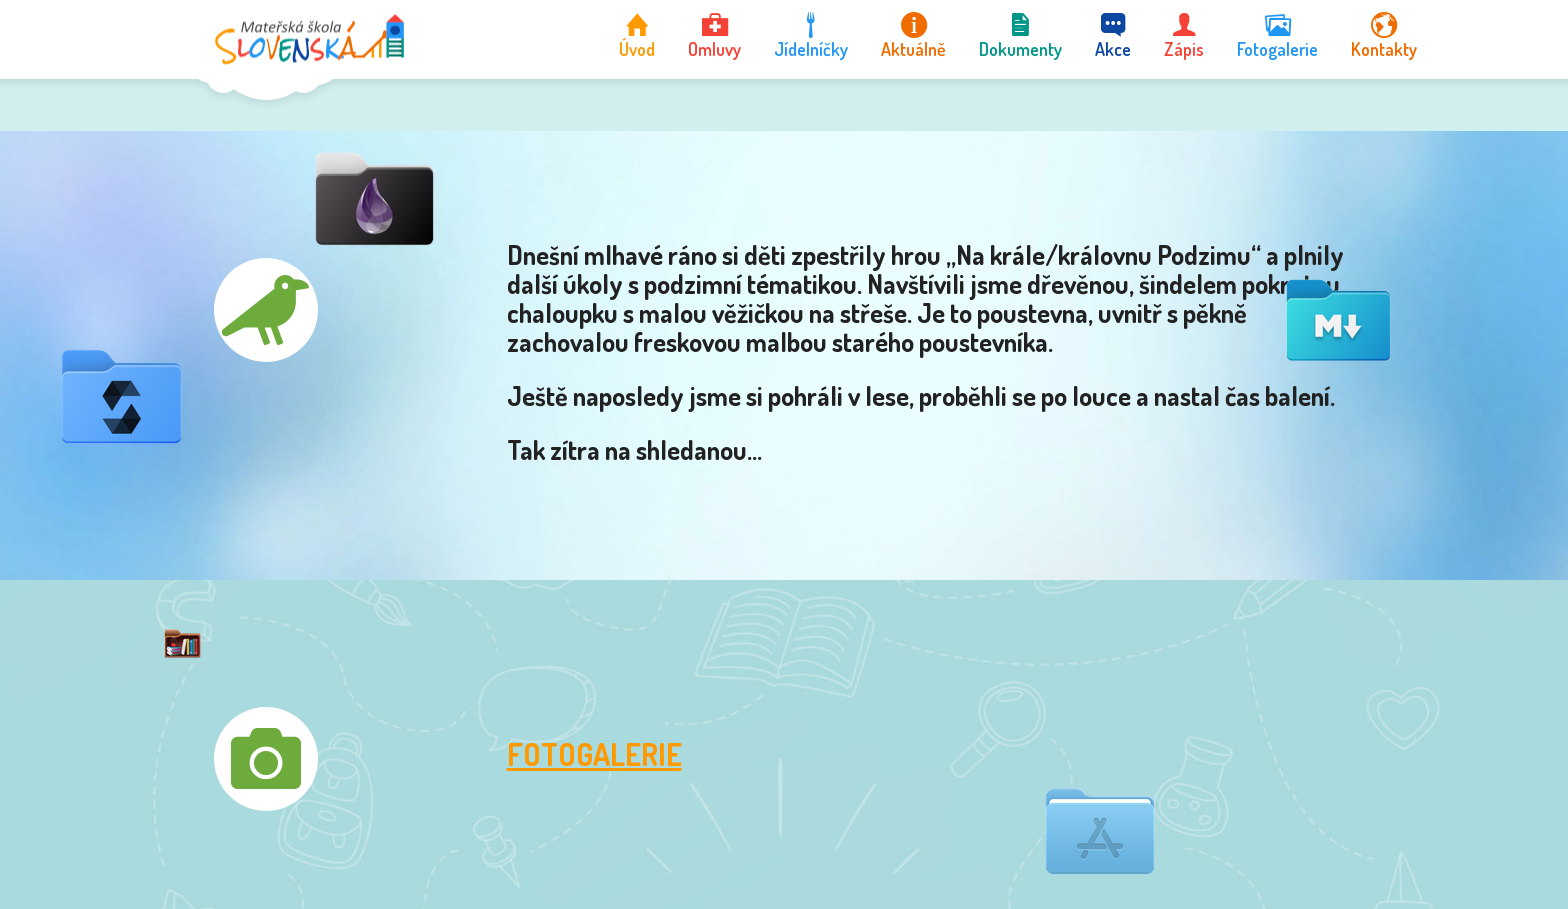 The image size is (1568, 909). Describe the element at coordinates (1338, 323) in the screenshot. I see `folder containing markdown files` at that location.